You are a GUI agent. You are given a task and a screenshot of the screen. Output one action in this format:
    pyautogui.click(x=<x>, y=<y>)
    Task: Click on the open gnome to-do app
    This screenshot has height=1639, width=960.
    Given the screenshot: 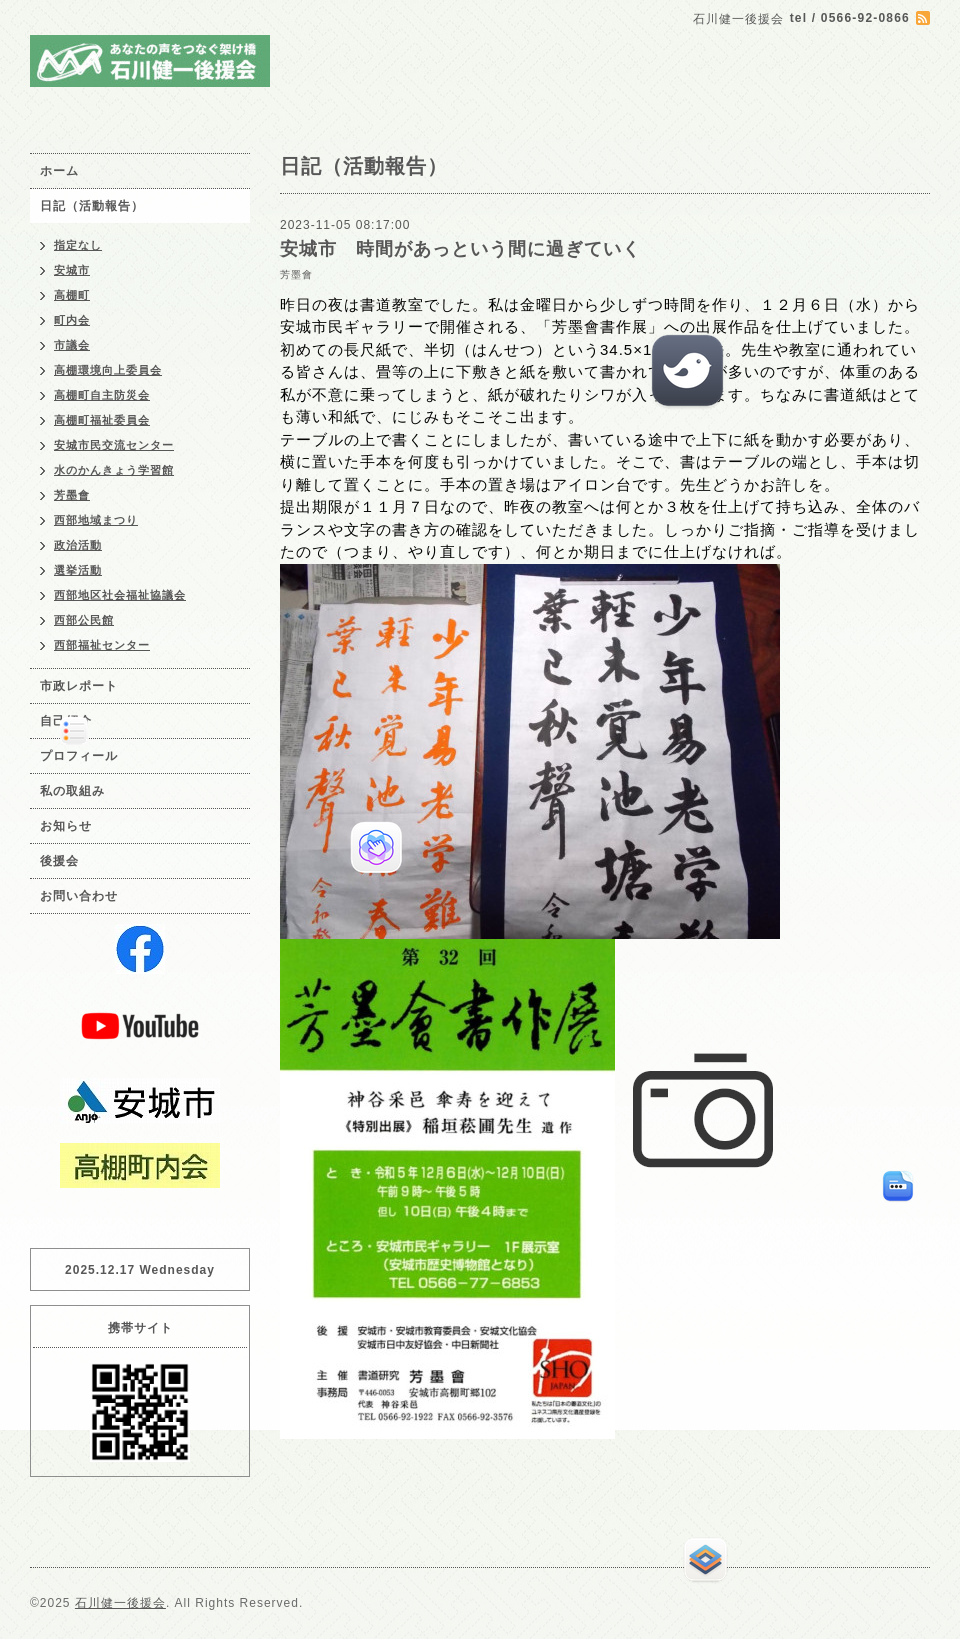 What is the action you would take?
    pyautogui.click(x=74, y=731)
    